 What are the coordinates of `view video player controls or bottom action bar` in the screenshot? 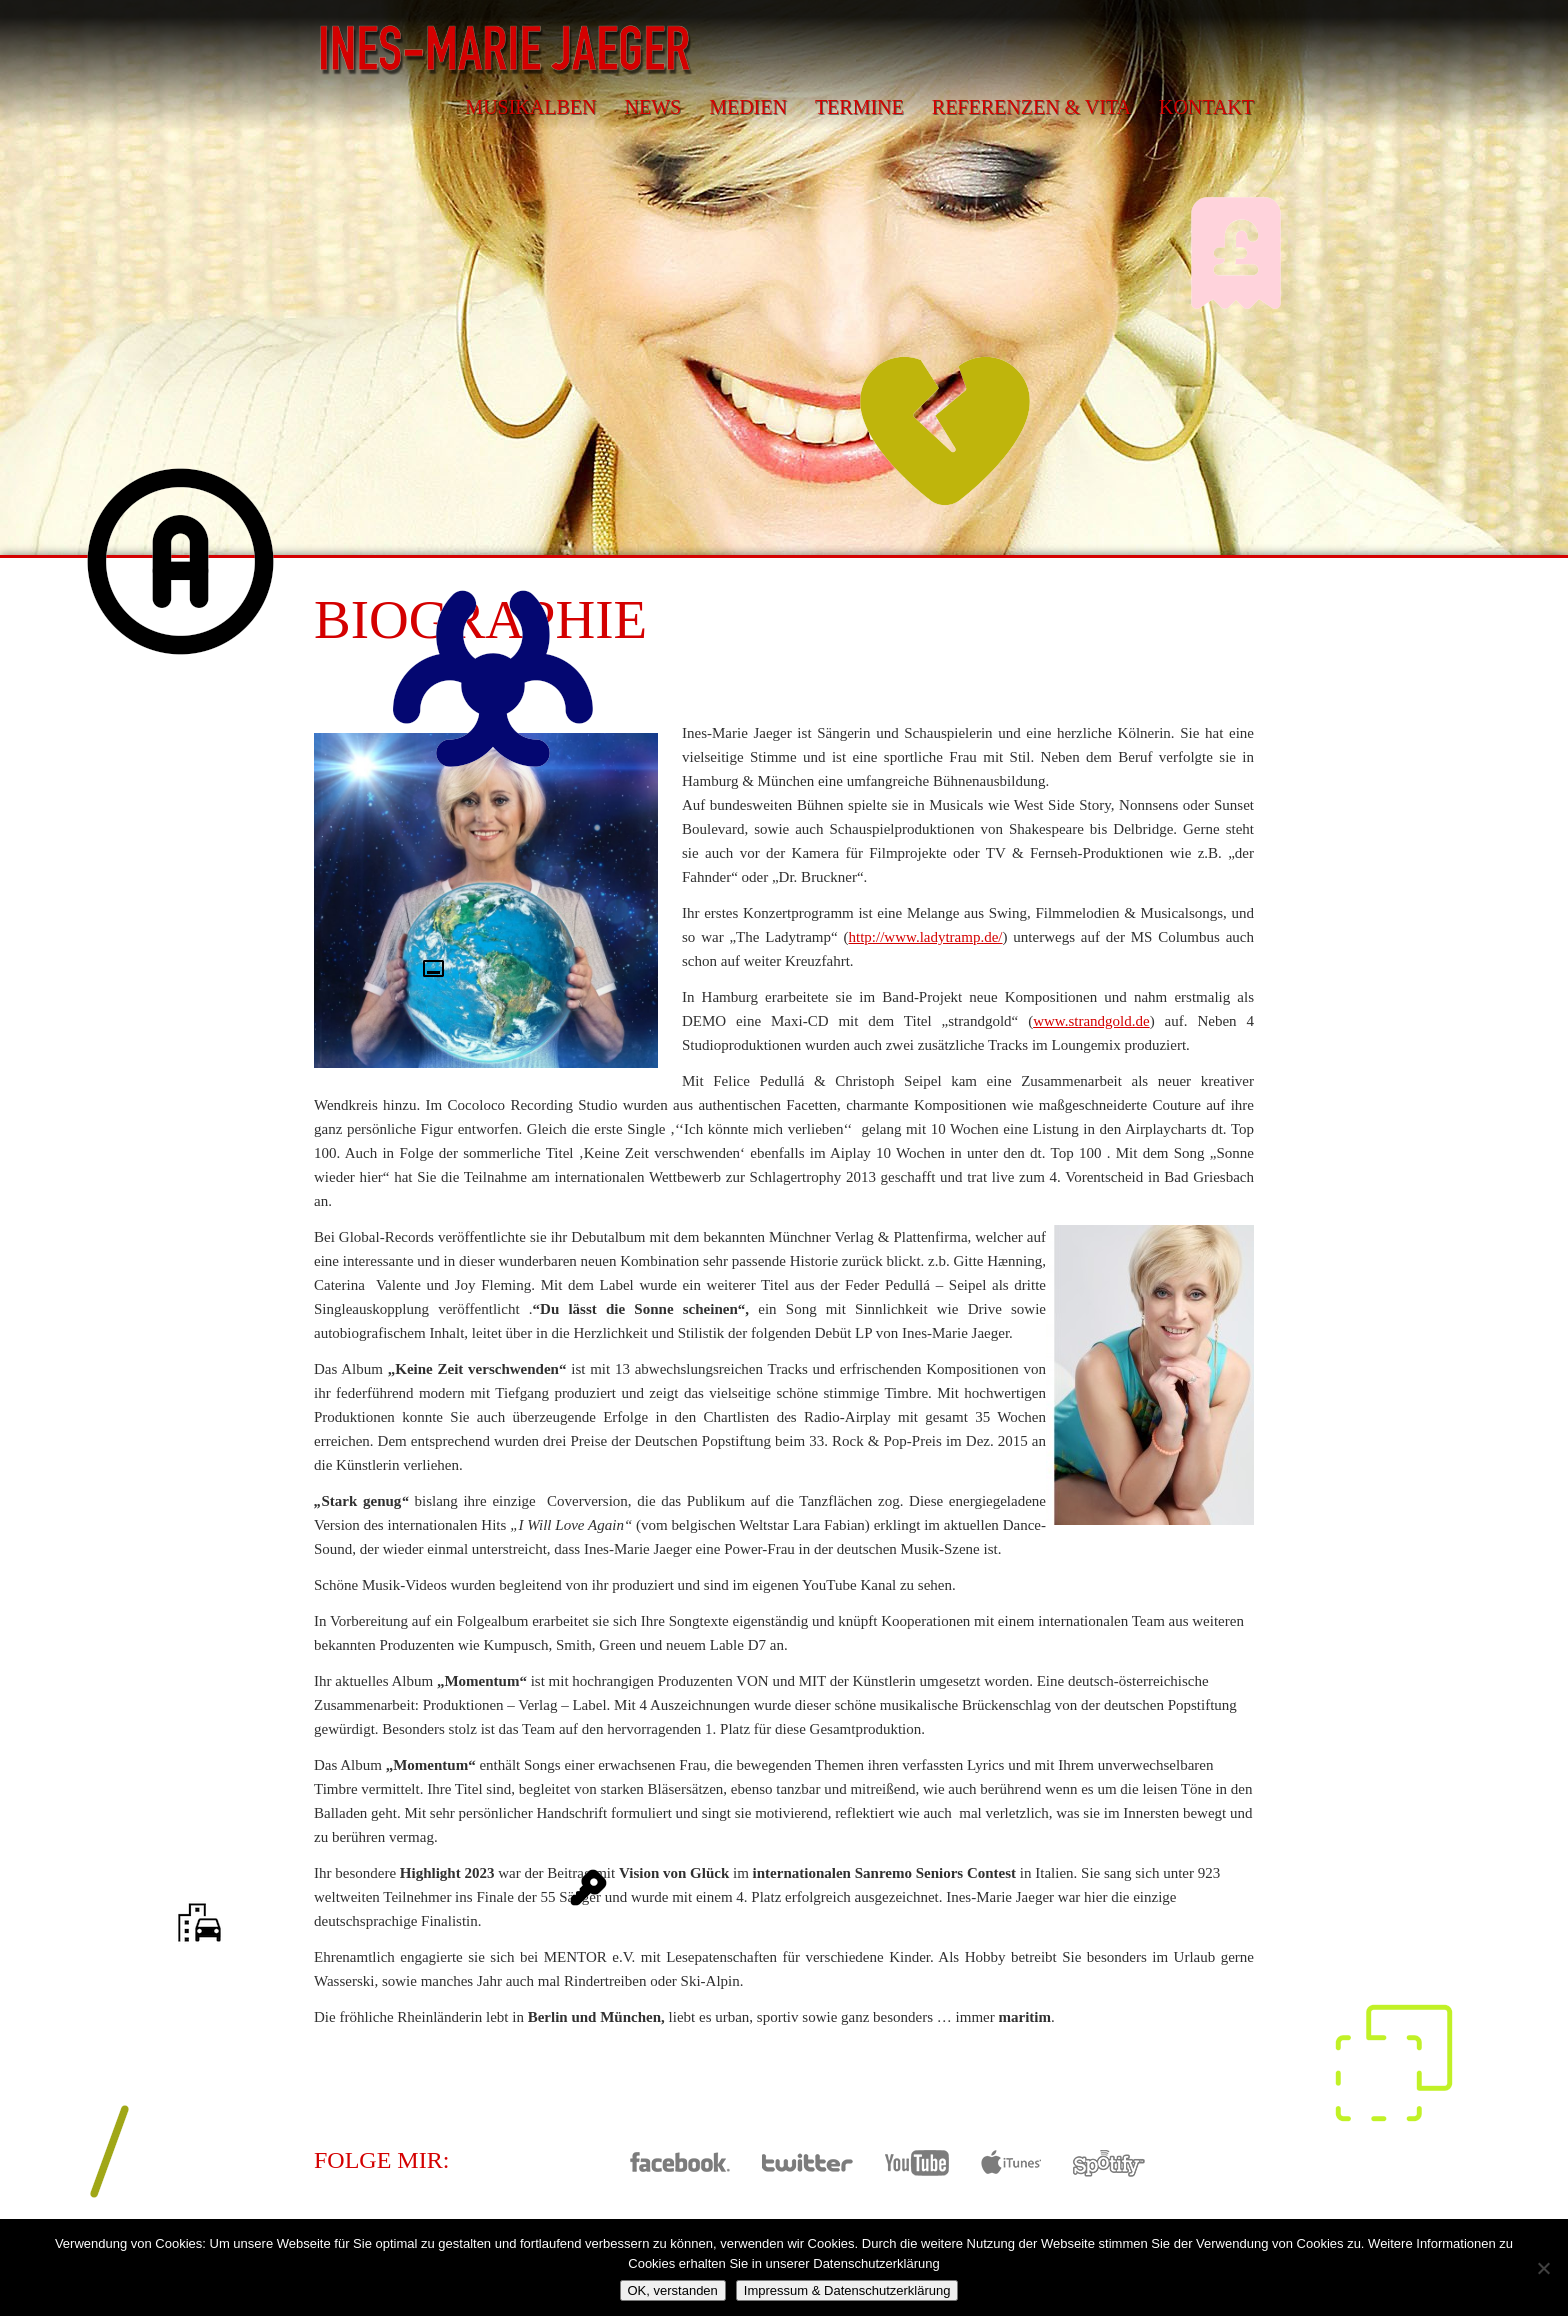 It's located at (433, 968).